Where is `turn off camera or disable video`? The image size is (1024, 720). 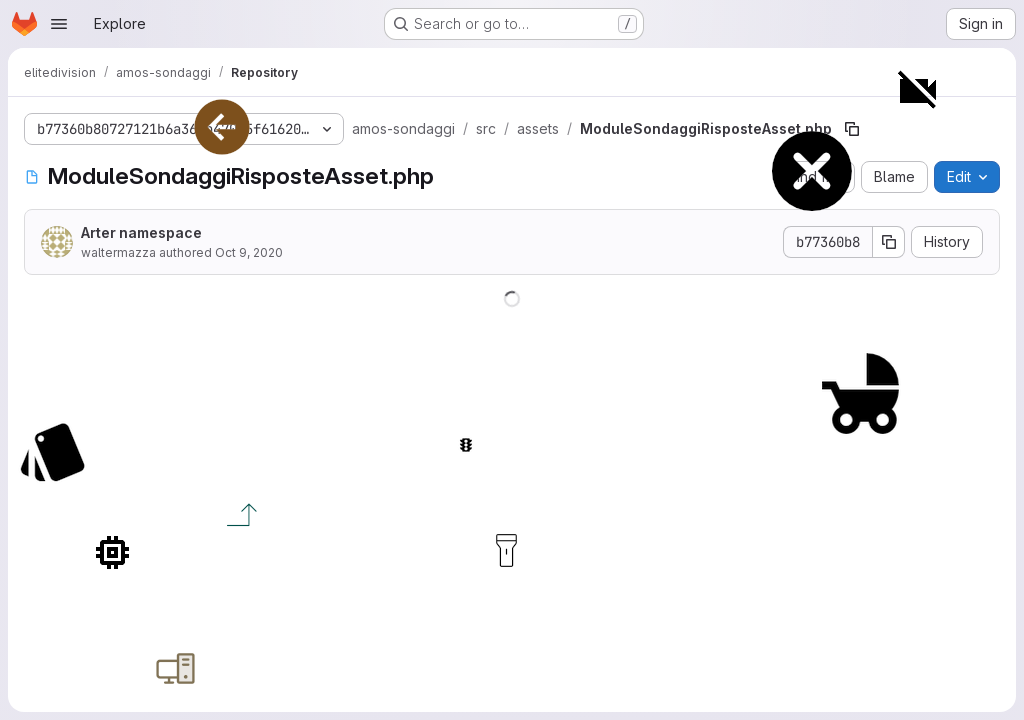 turn off camera or disable video is located at coordinates (918, 91).